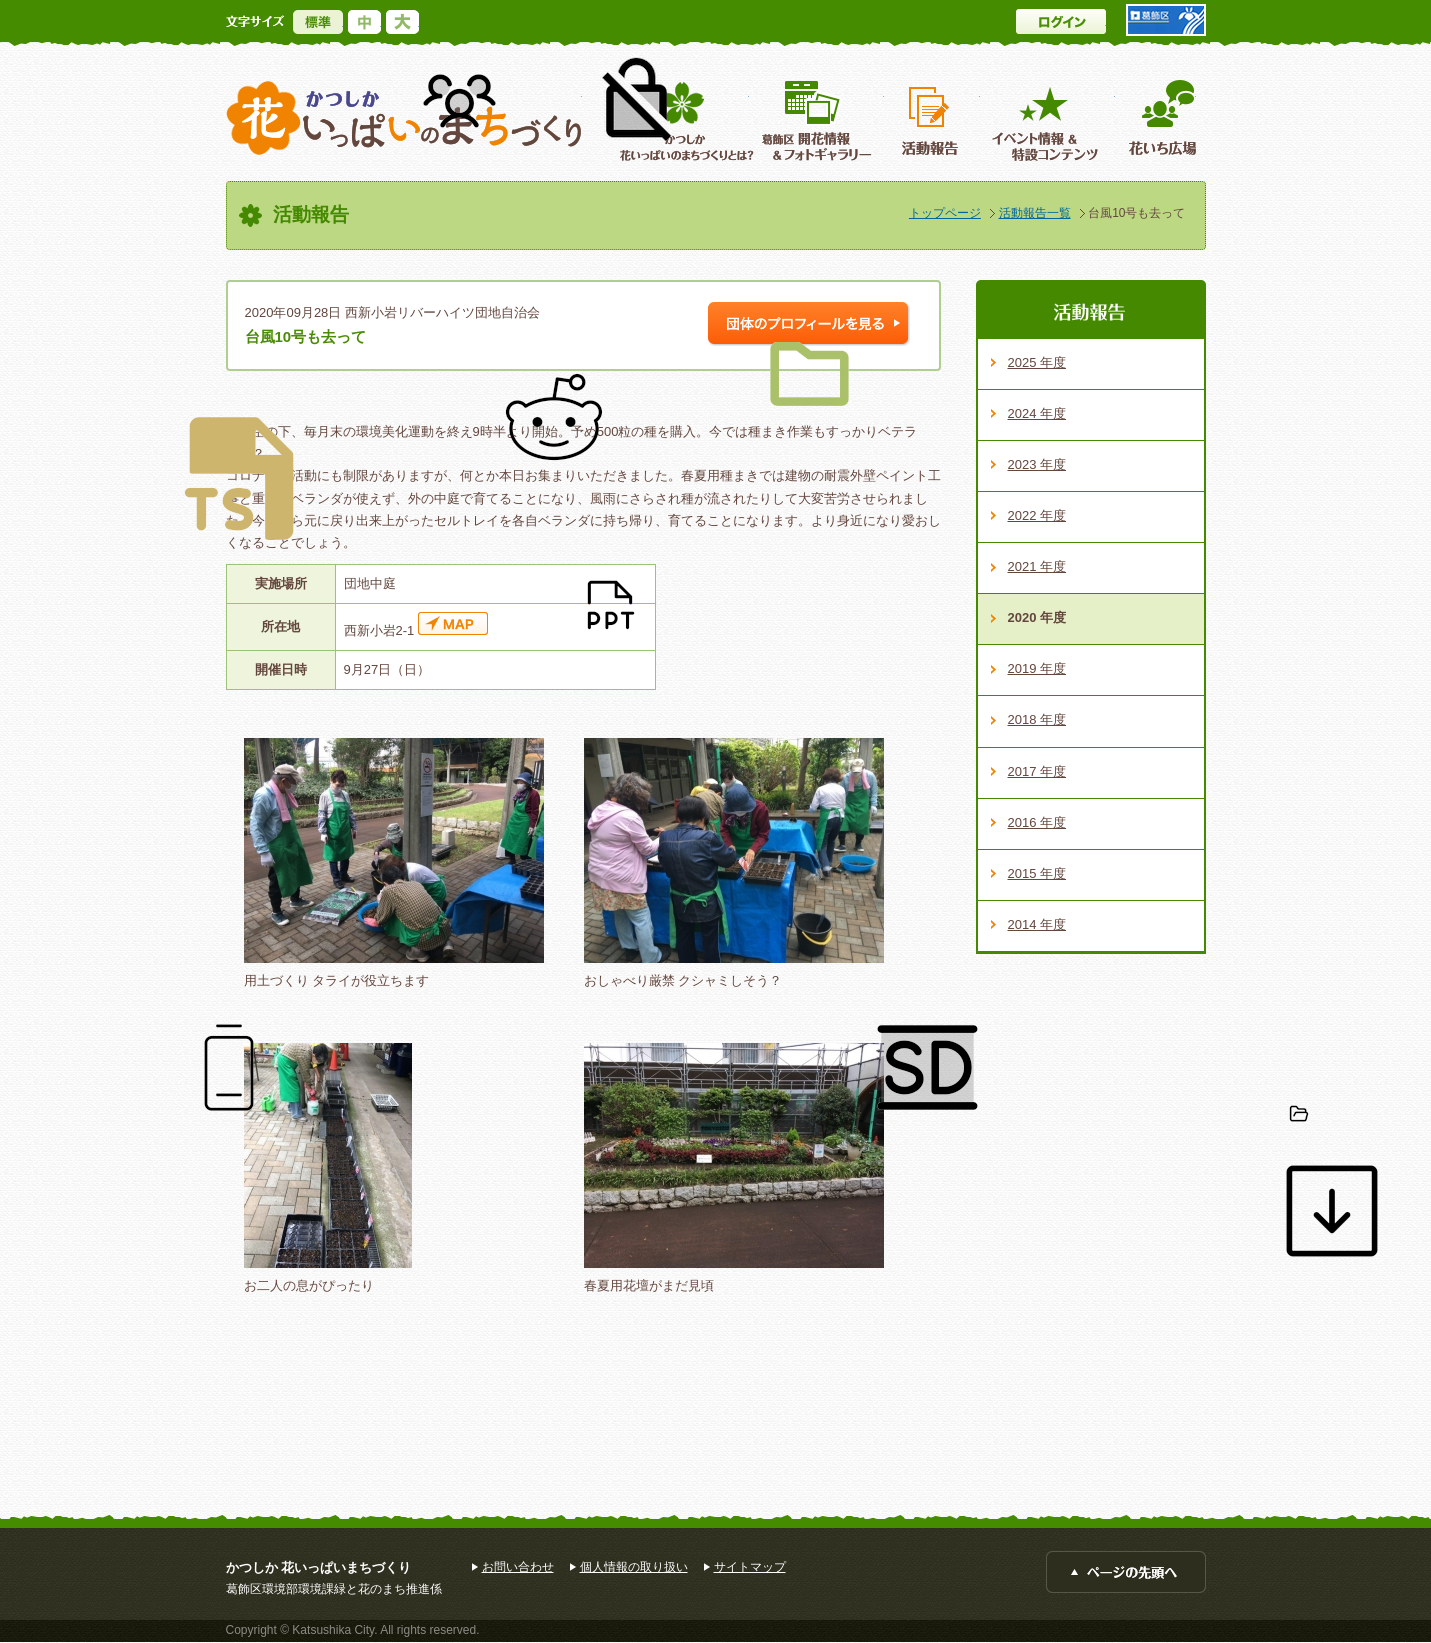 The width and height of the screenshot is (1431, 1643). I want to click on typescript file indicator, so click(241, 478).